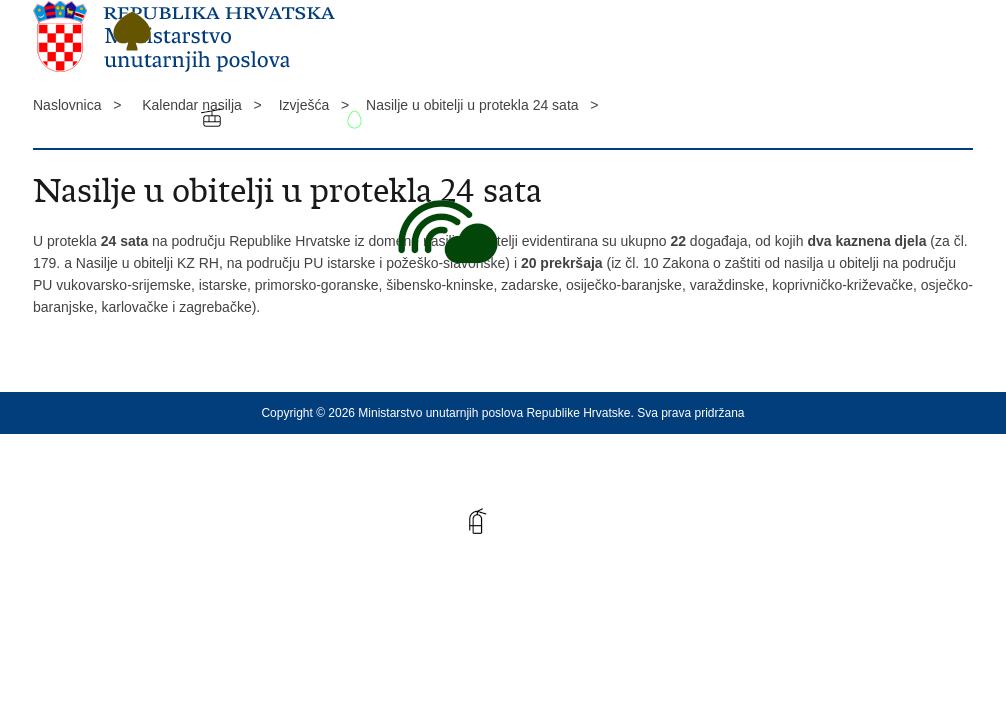 The height and width of the screenshot is (720, 1006). What do you see at coordinates (212, 118) in the screenshot?
I see `access cable car or gondola transit information` at bounding box center [212, 118].